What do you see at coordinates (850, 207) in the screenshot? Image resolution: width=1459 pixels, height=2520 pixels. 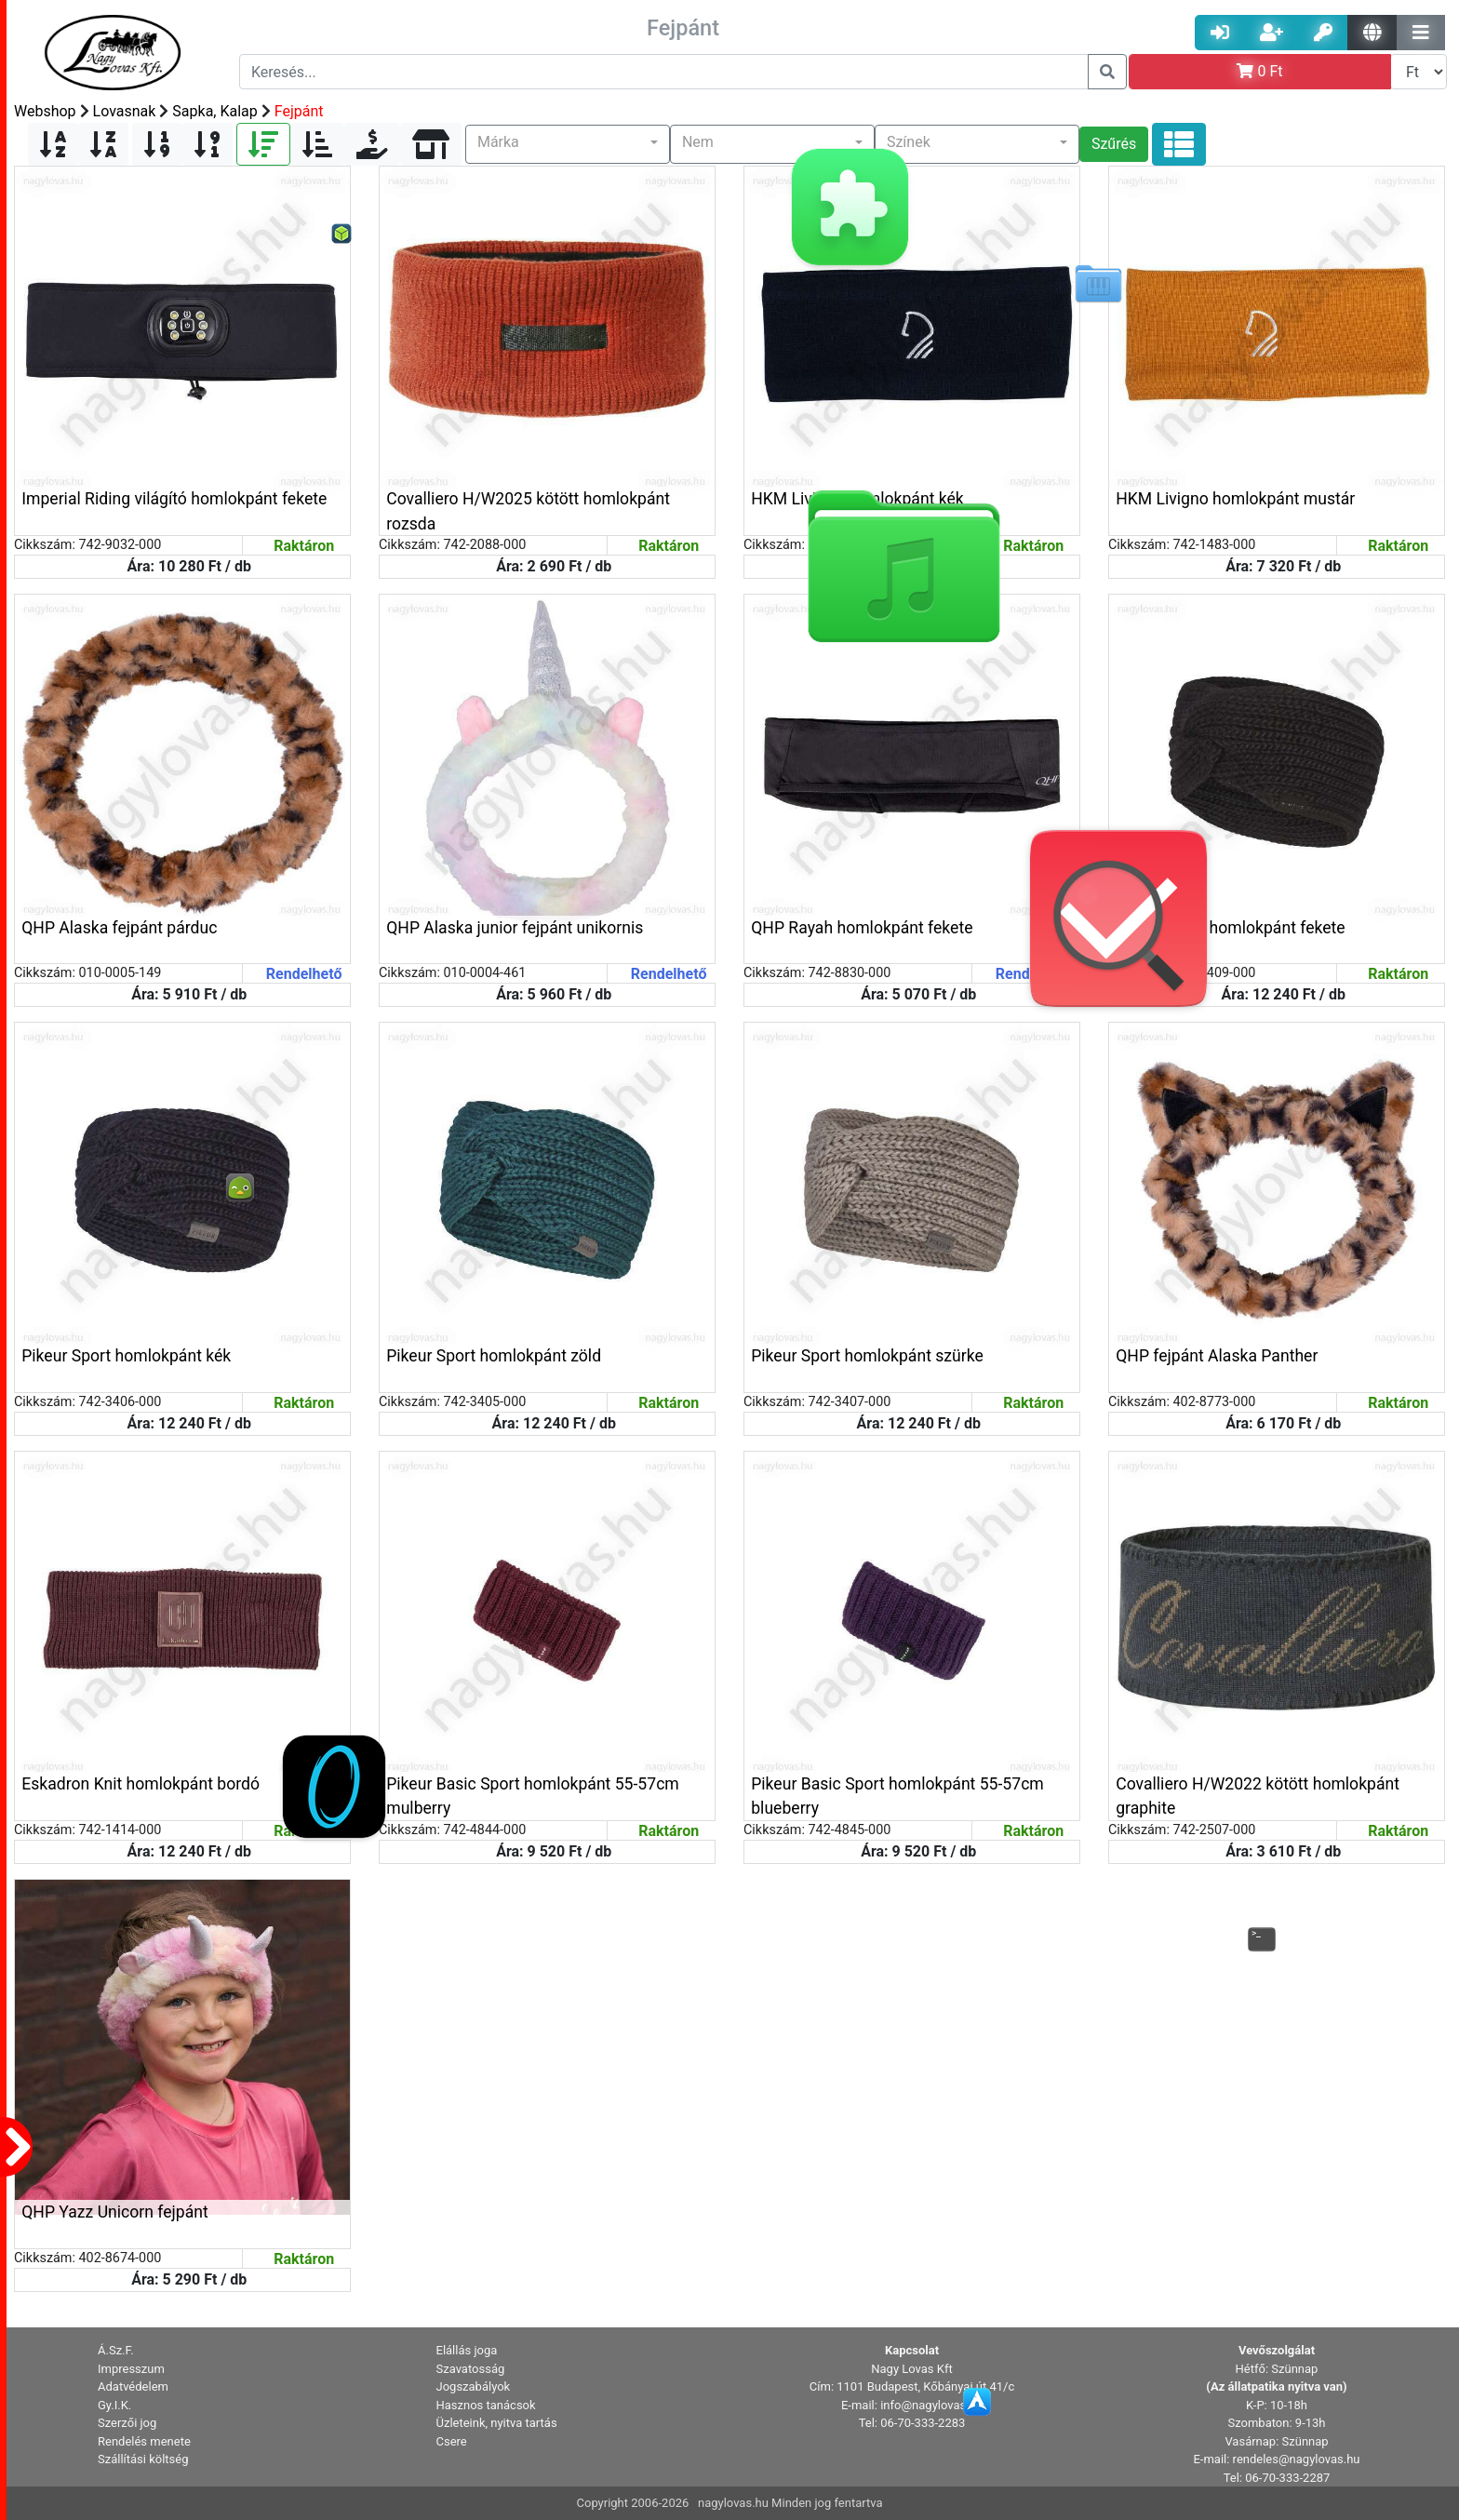 I see `open browser extensions manager` at bounding box center [850, 207].